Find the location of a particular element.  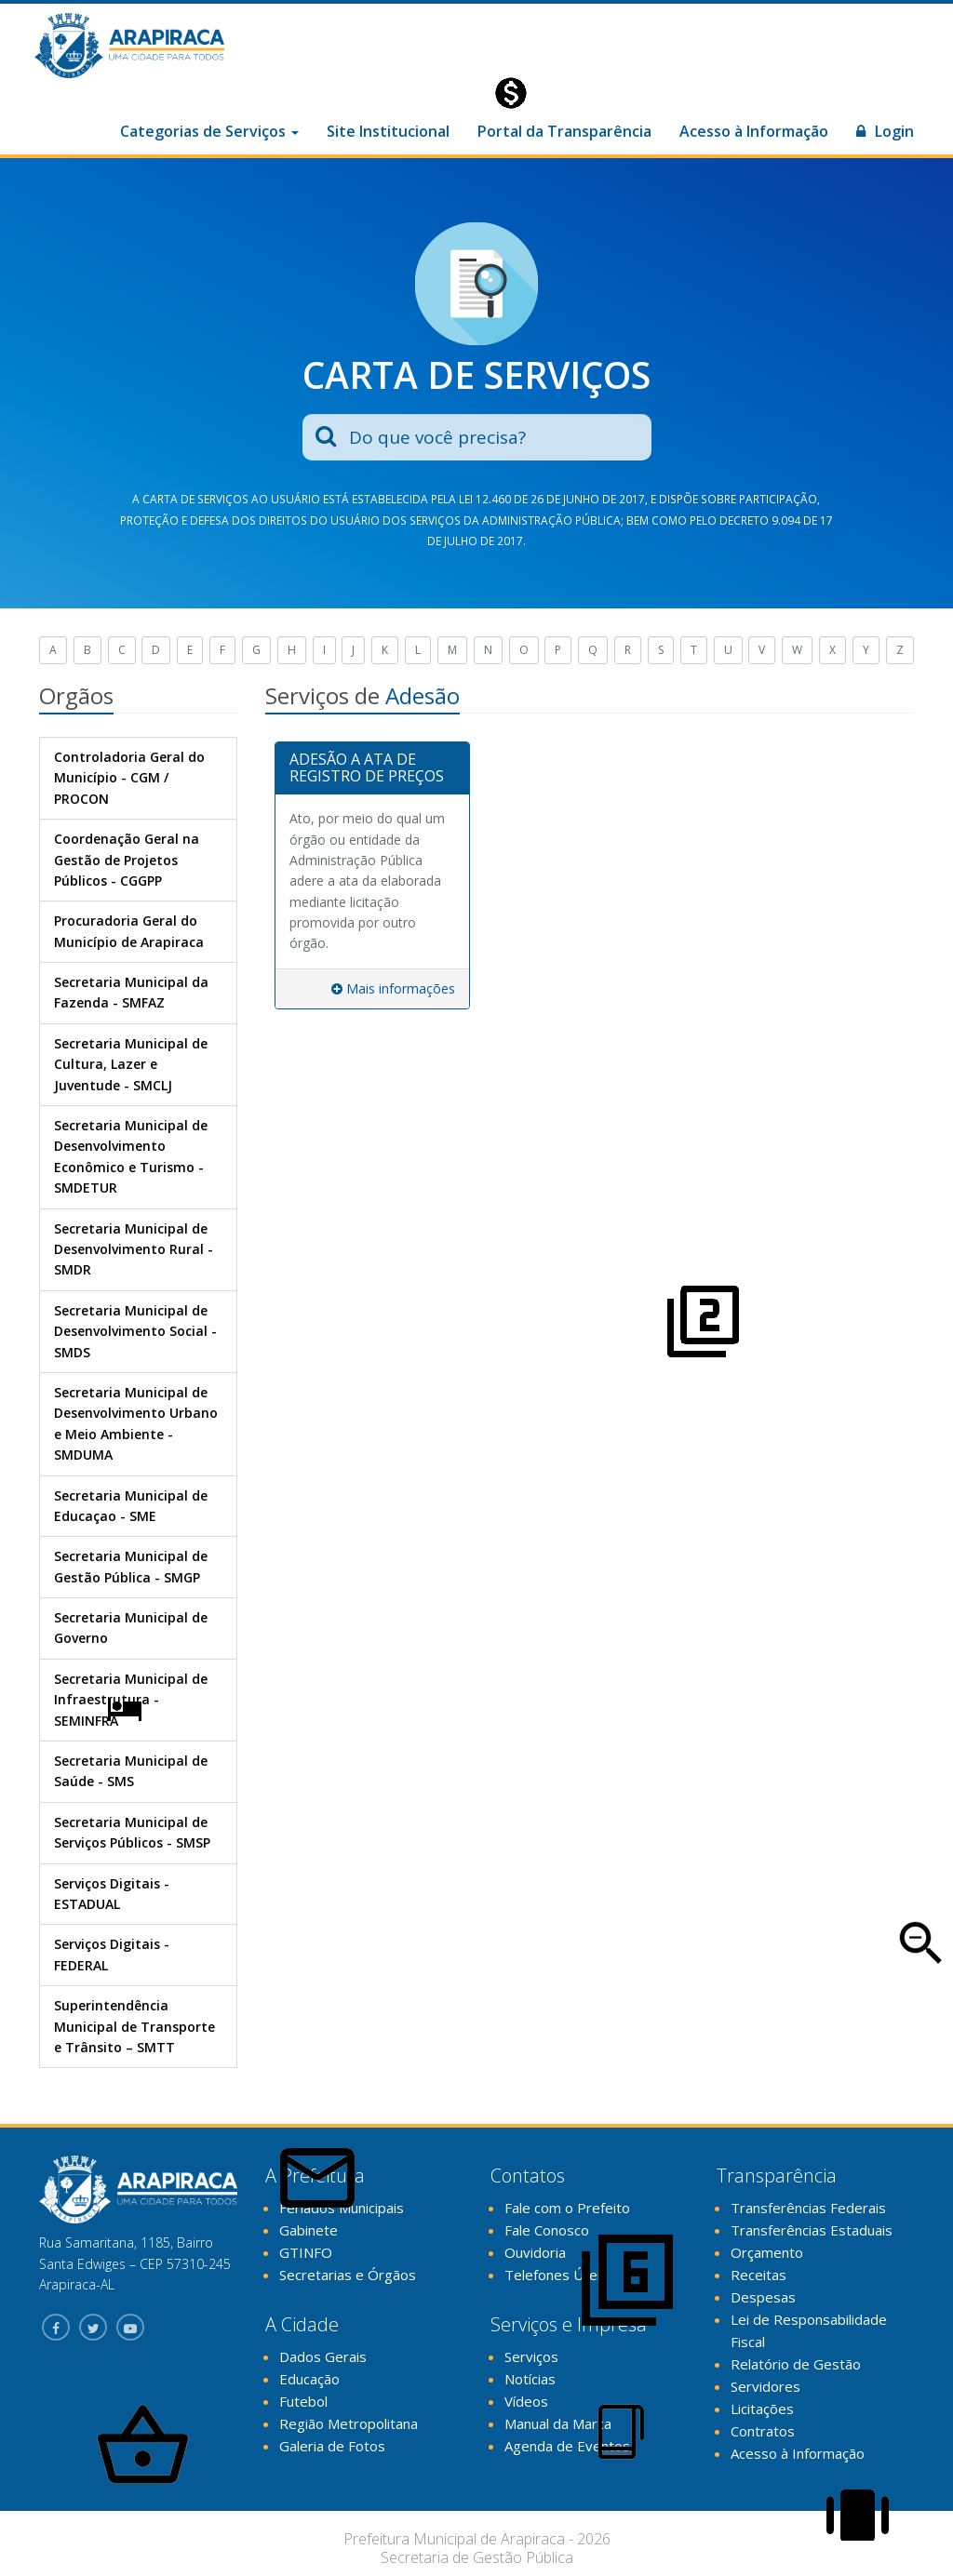

zoom out to see more of the view is located at coordinates (921, 1943).